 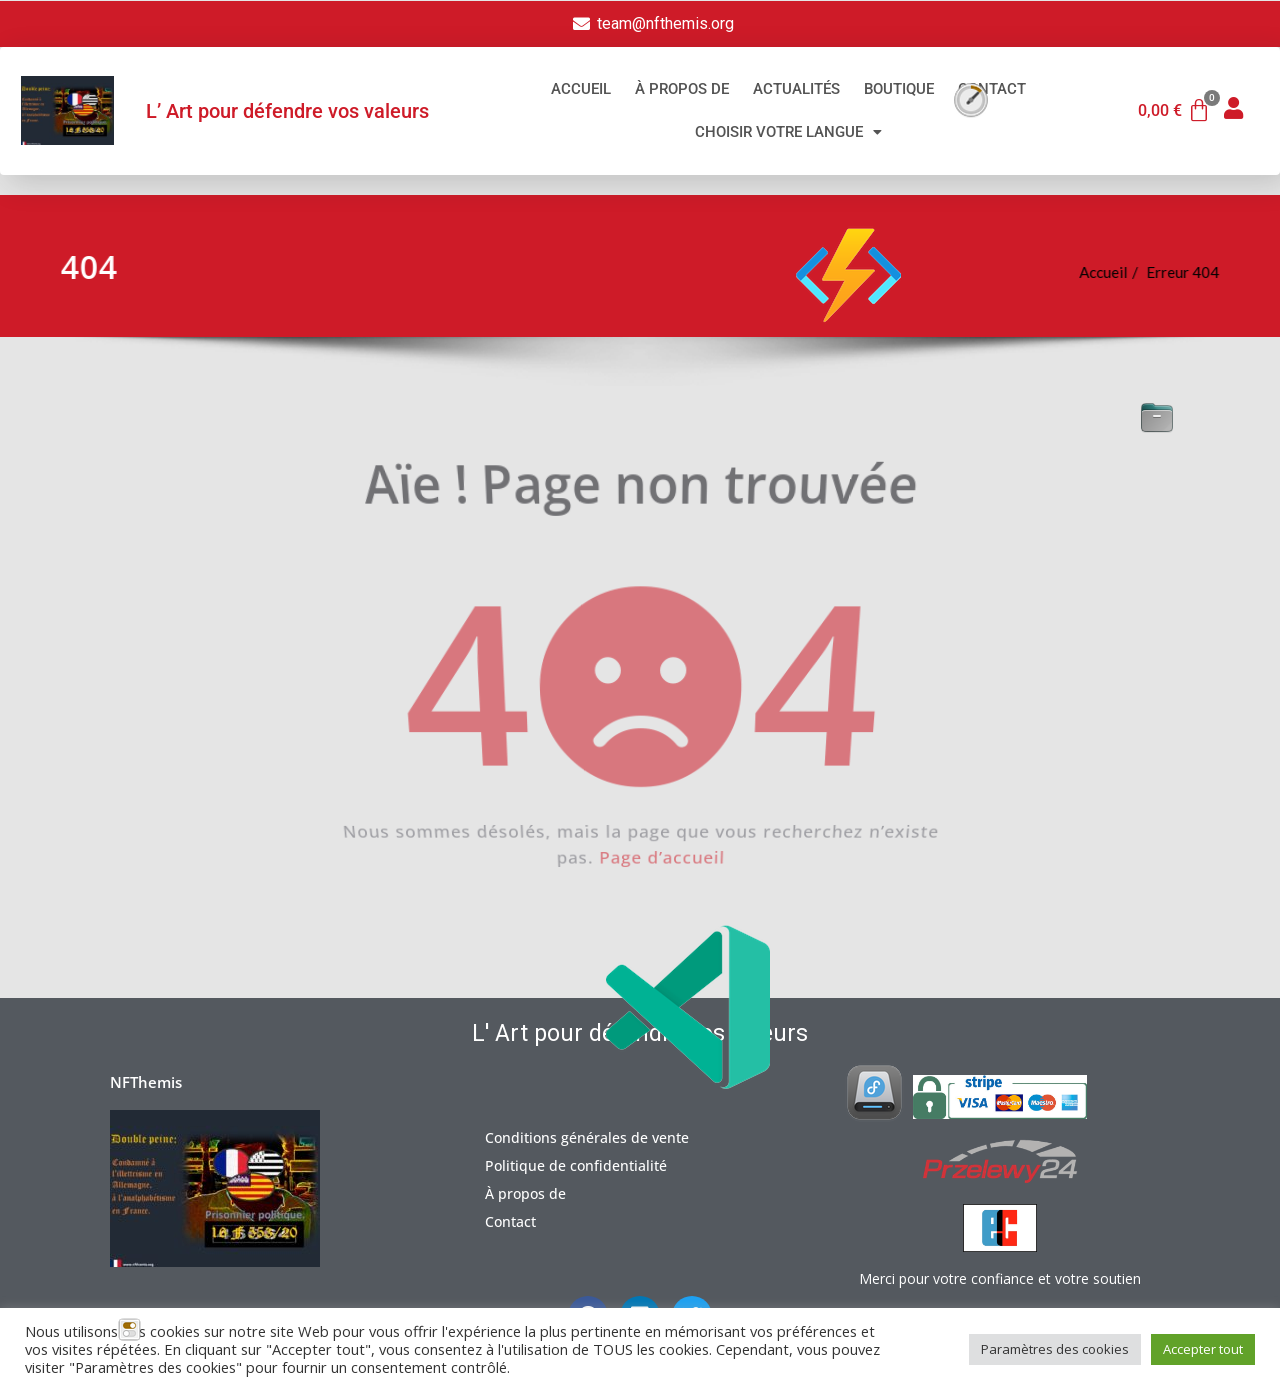 I want to click on open sysprof system profiler, so click(x=971, y=100).